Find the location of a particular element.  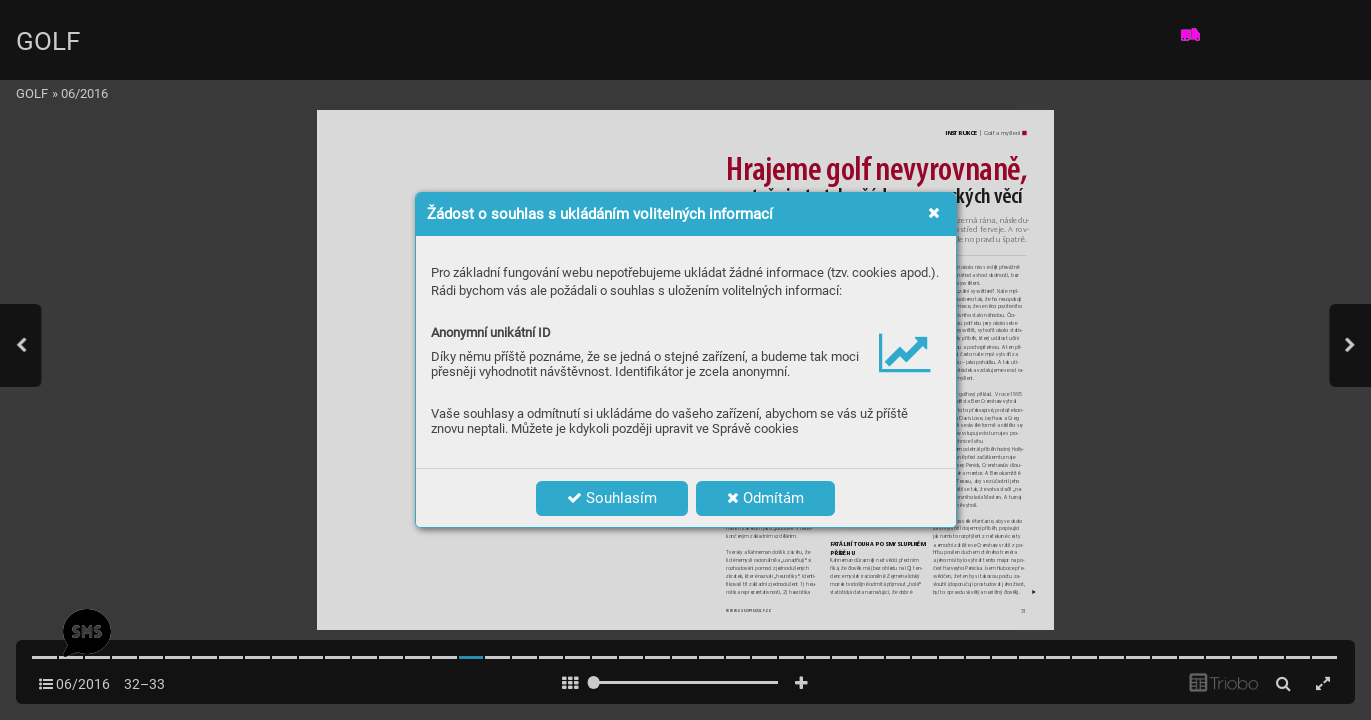

track shipment or delivery status is located at coordinates (1190, 34).